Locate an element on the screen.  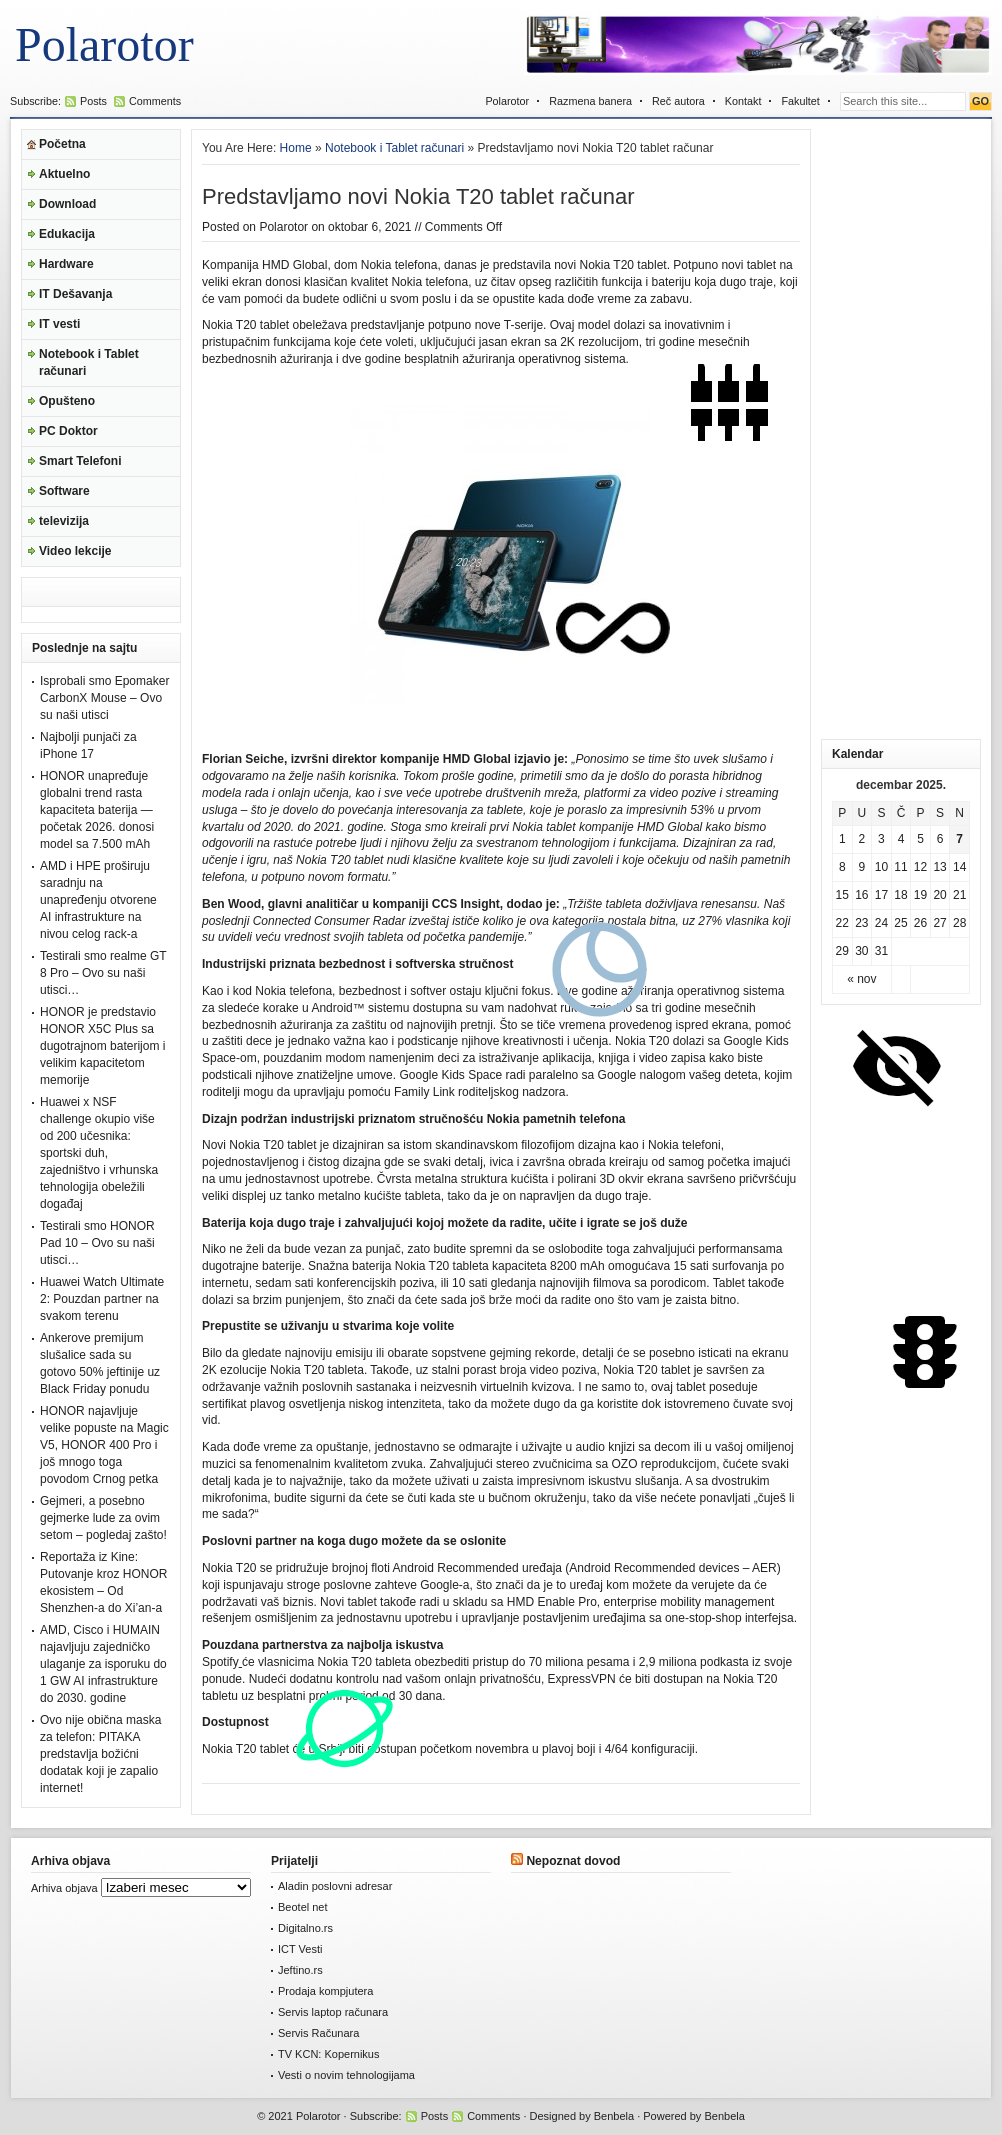
configure audio/video input connections is located at coordinates (729, 402).